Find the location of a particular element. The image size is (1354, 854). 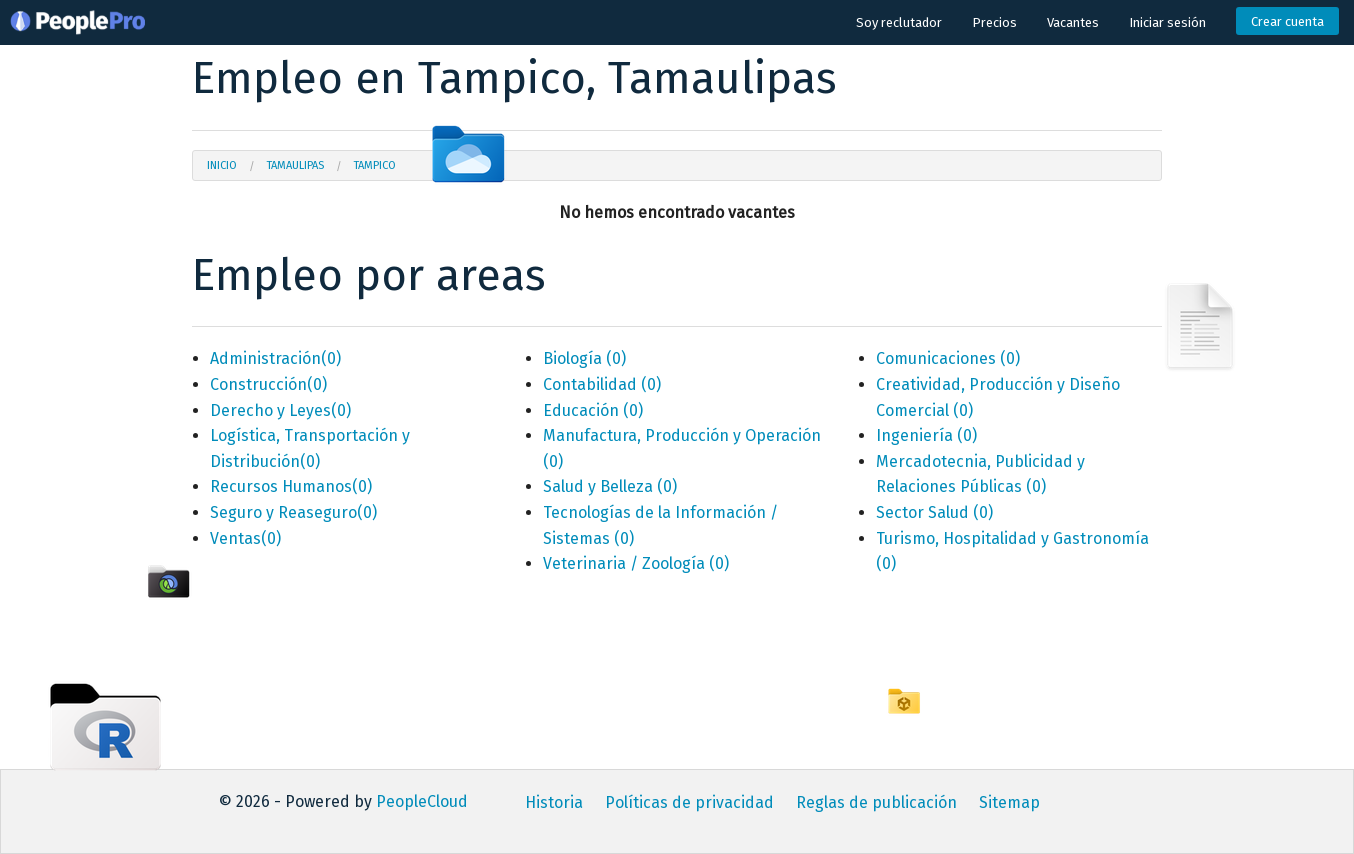

open unity project files folder is located at coordinates (904, 702).